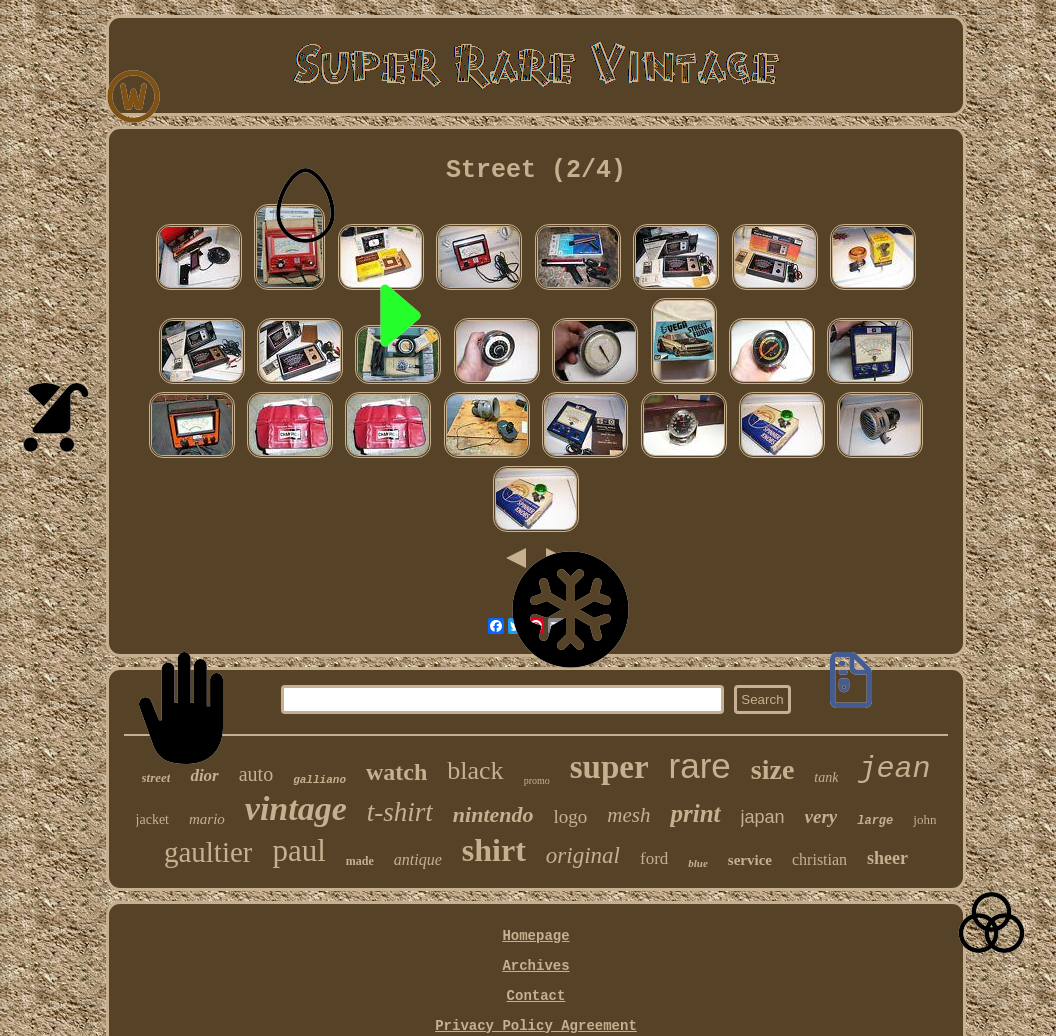 The width and height of the screenshot is (1056, 1036). Describe the element at coordinates (991, 922) in the screenshot. I see `adjust color filter settings` at that location.